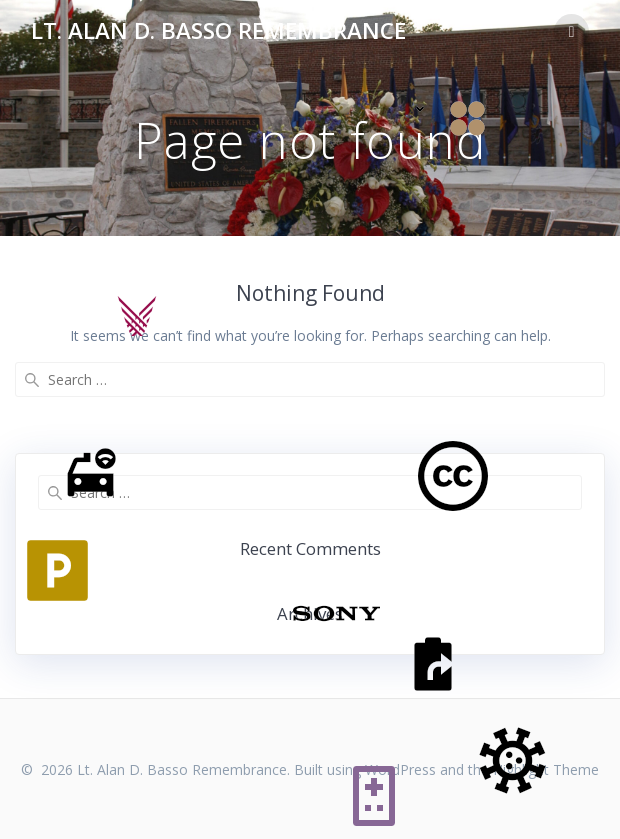 The height and width of the screenshot is (839, 620). Describe the element at coordinates (467, 118) in the screenshot. I see `open the app drawer or launcher` at that location.